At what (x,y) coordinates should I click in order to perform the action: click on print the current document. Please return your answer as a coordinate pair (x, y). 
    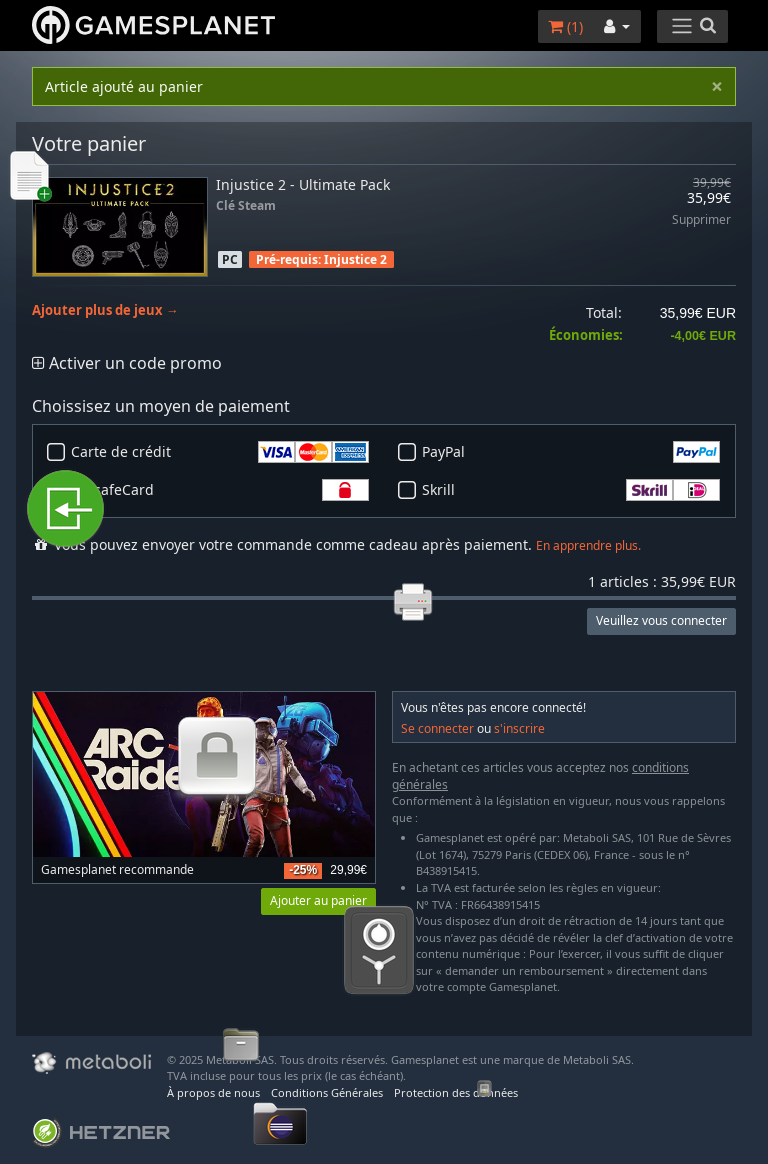
    Looking at the image, I should click on (413, 602).